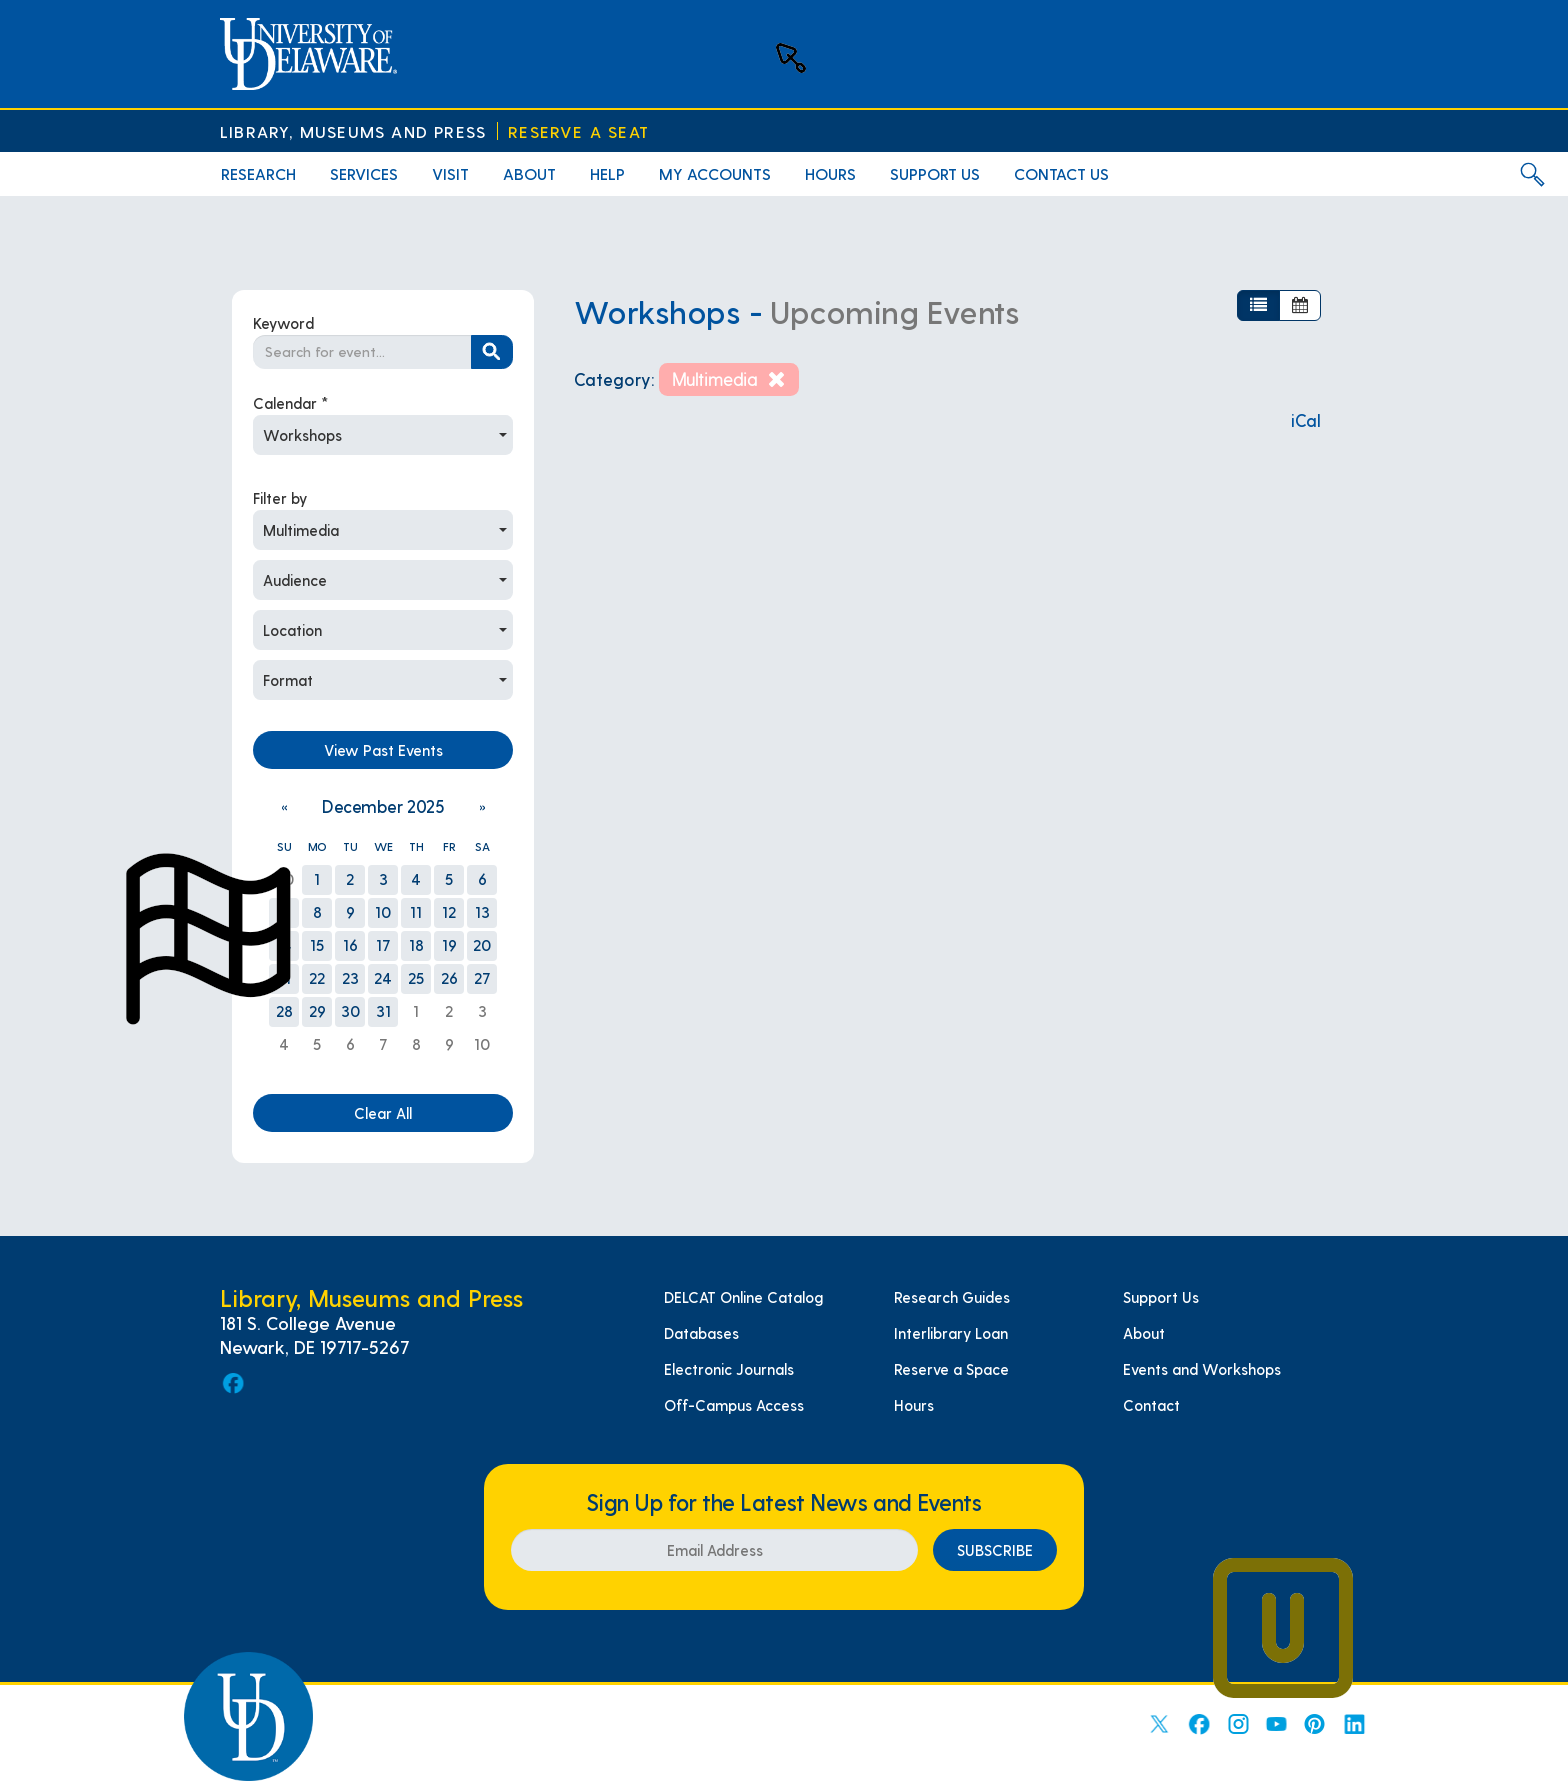  Describe the element at coordinates (1283, 1628) in the screenshot. I see `indicates underline text formatting option` at that location.